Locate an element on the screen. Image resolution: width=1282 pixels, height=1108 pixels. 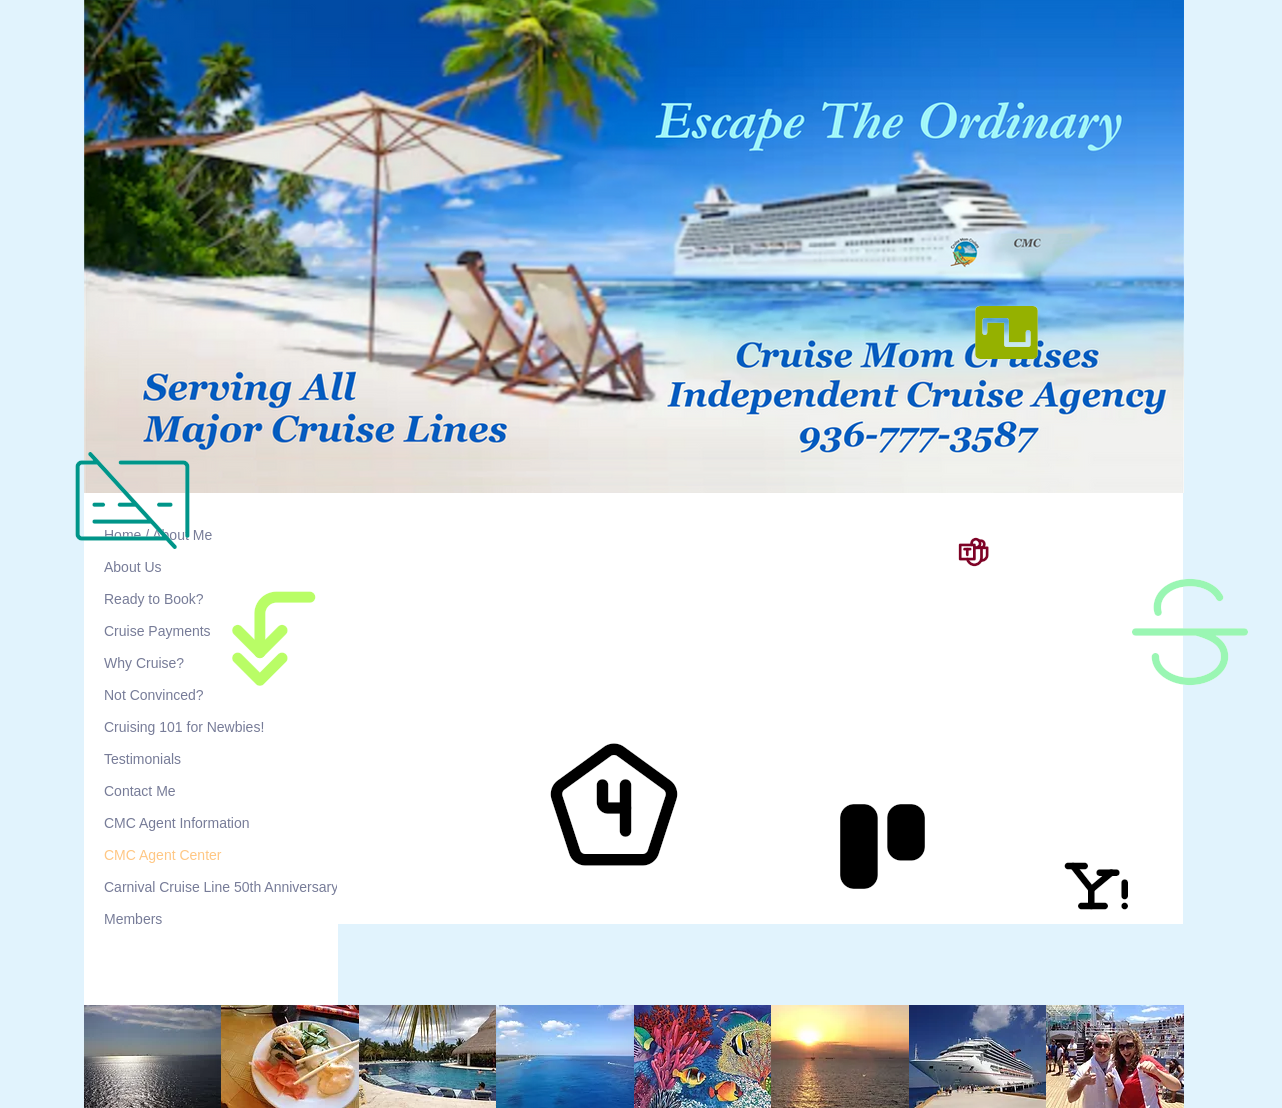
open Microsoft Teams is located at coordinates (973, 552).